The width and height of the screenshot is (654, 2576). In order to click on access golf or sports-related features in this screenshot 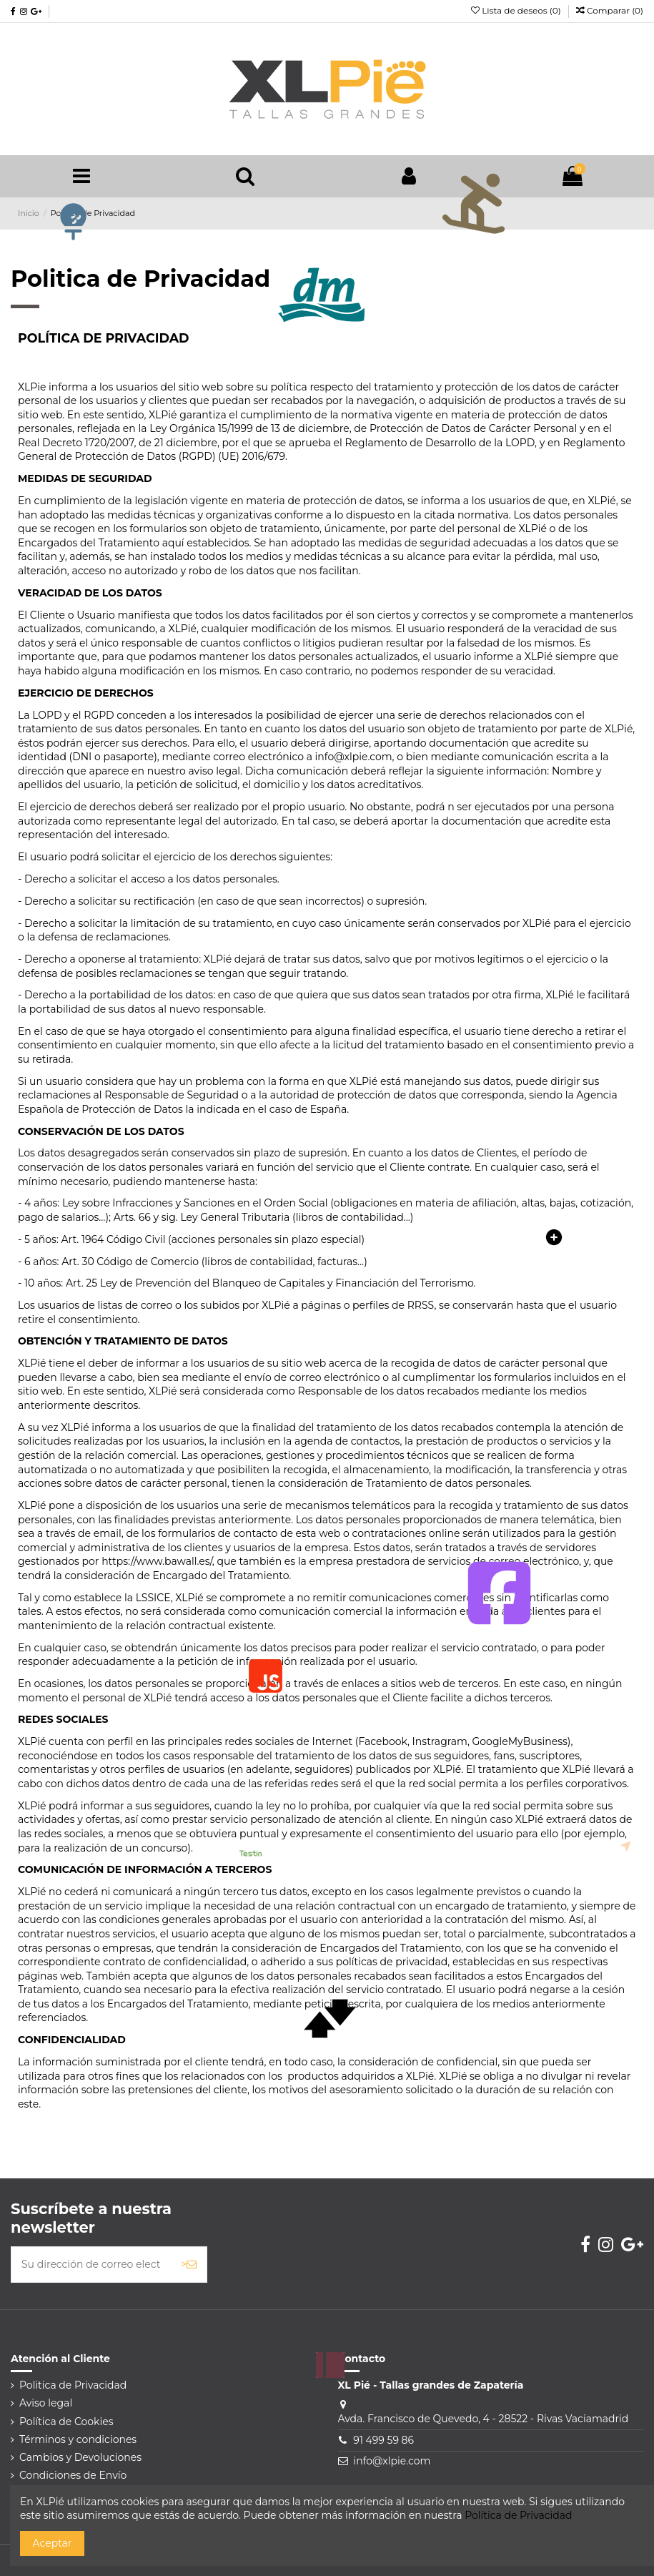, I will do `click(73, 220)`.